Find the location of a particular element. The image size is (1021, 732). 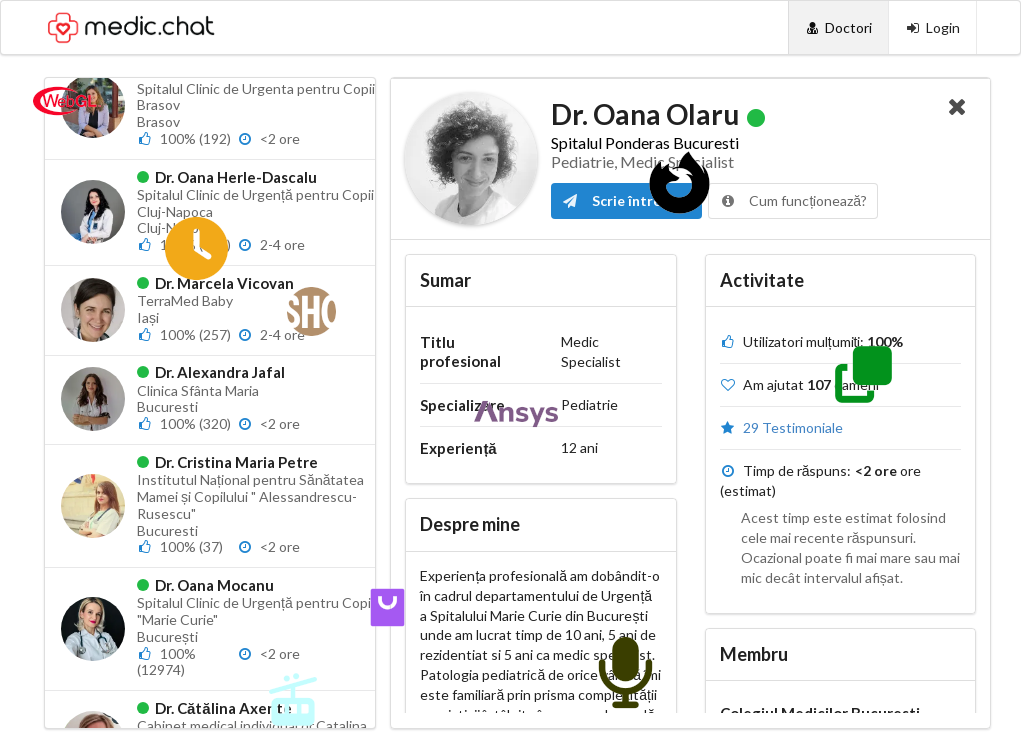

access cable car or gondola transit information is located at coordinates (293, 701).